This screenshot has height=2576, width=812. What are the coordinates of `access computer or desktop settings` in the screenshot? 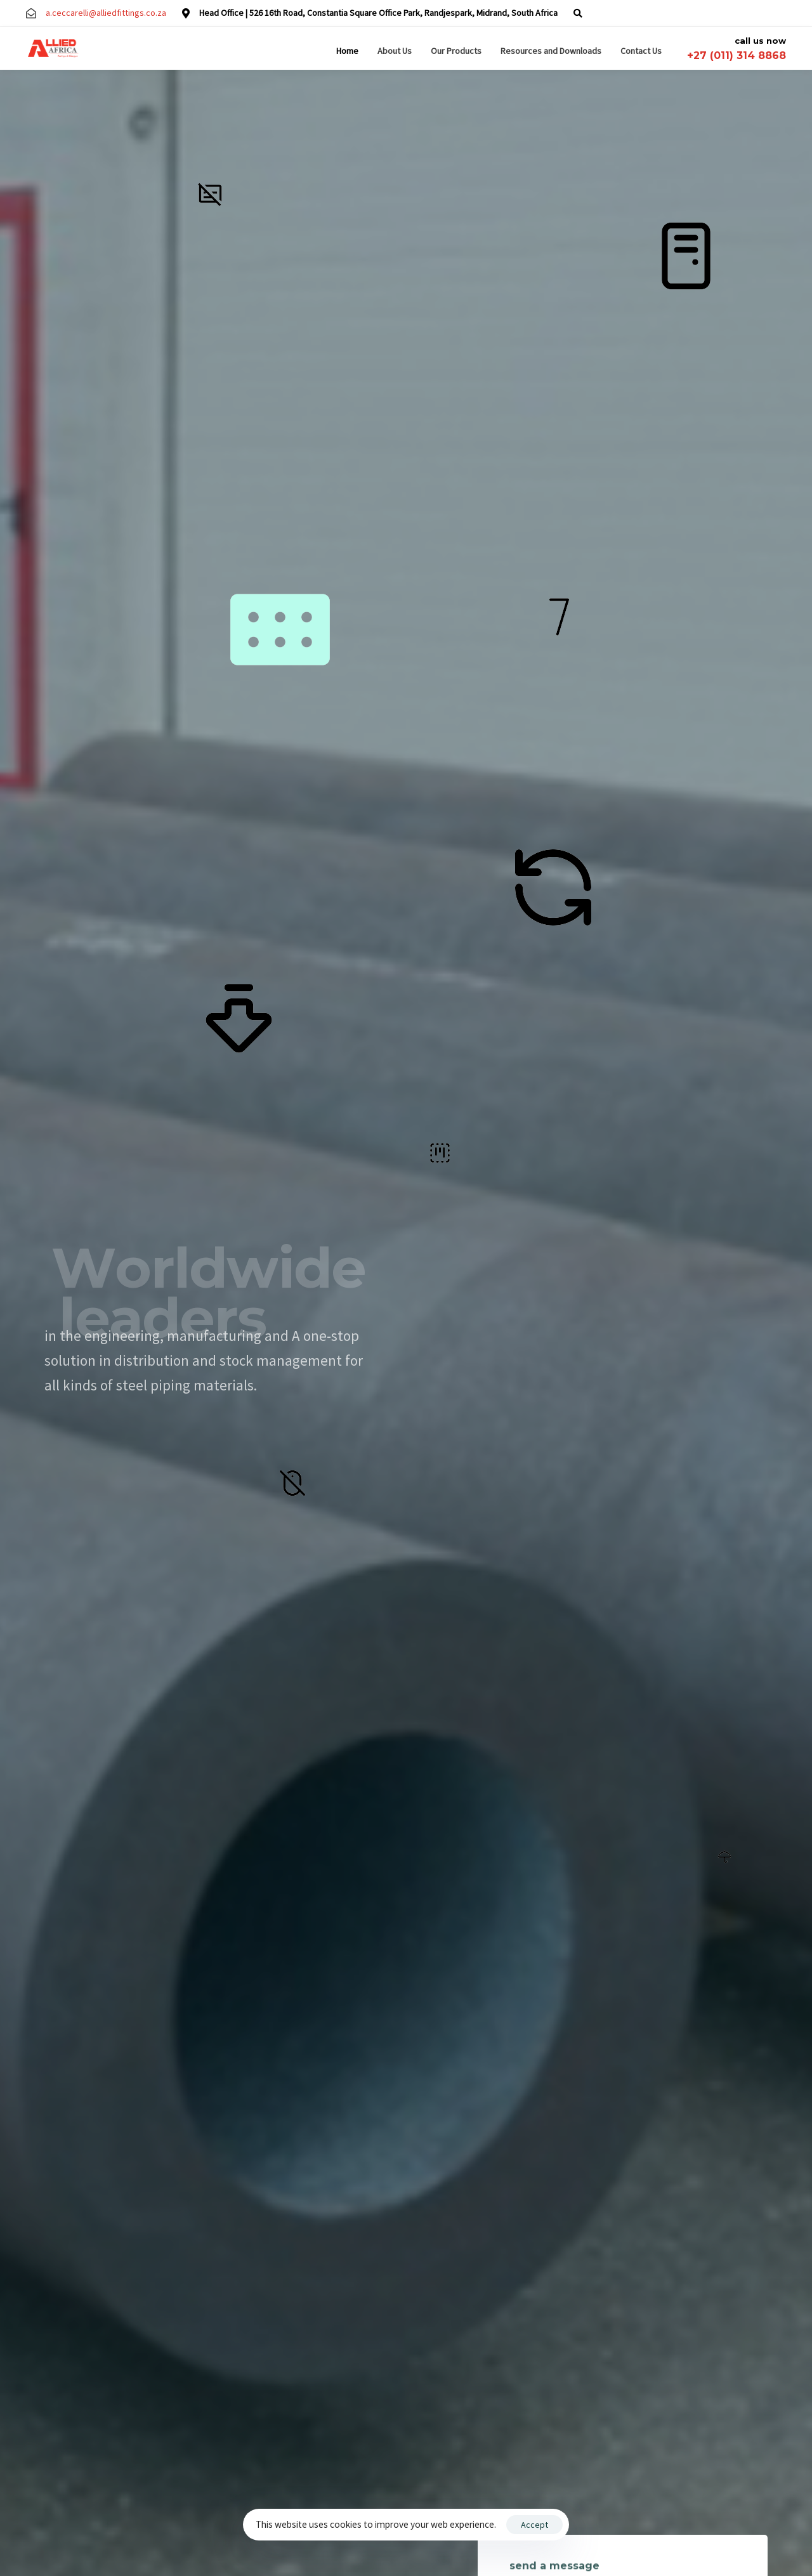 It's located at (686, 256).